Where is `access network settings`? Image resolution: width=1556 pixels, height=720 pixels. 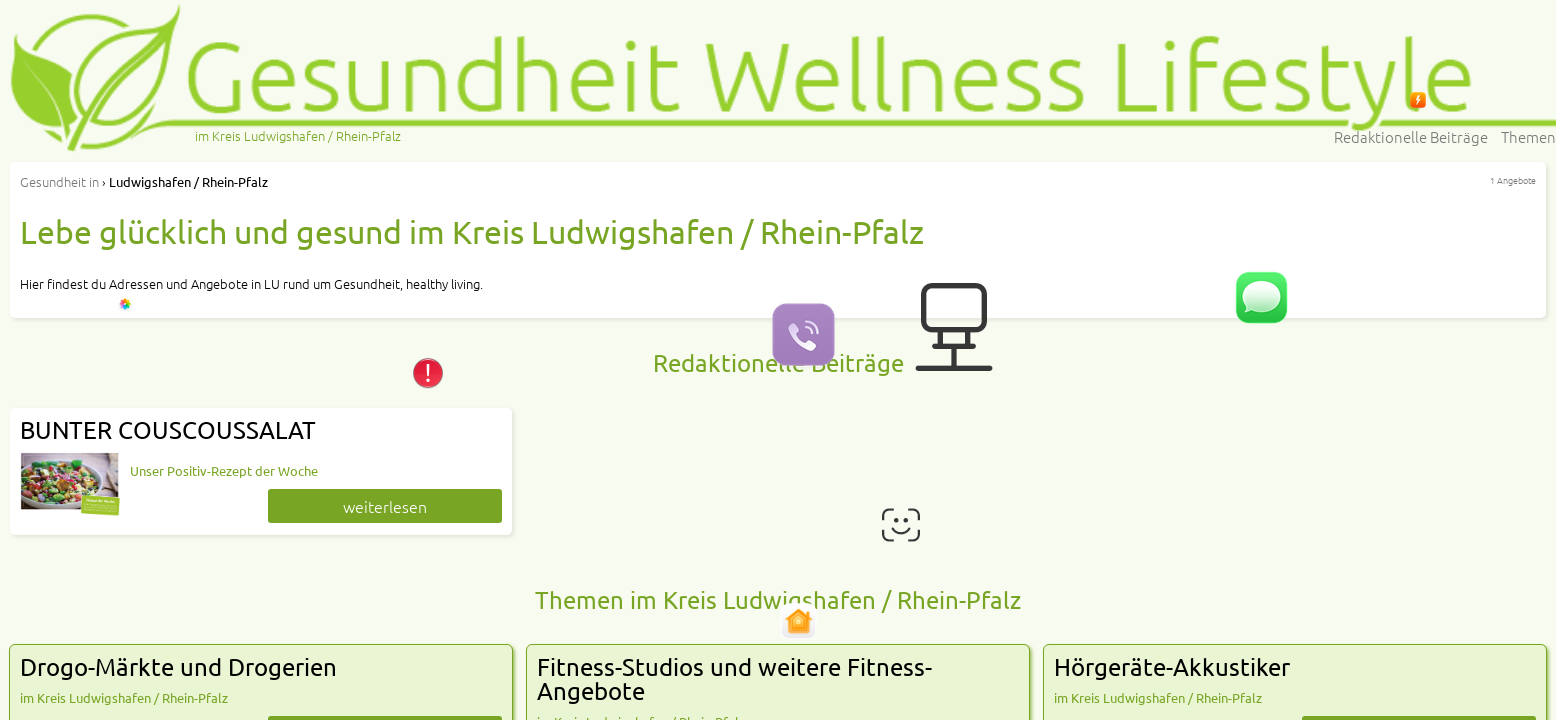
access network settings is located at coordinates (954, 327).